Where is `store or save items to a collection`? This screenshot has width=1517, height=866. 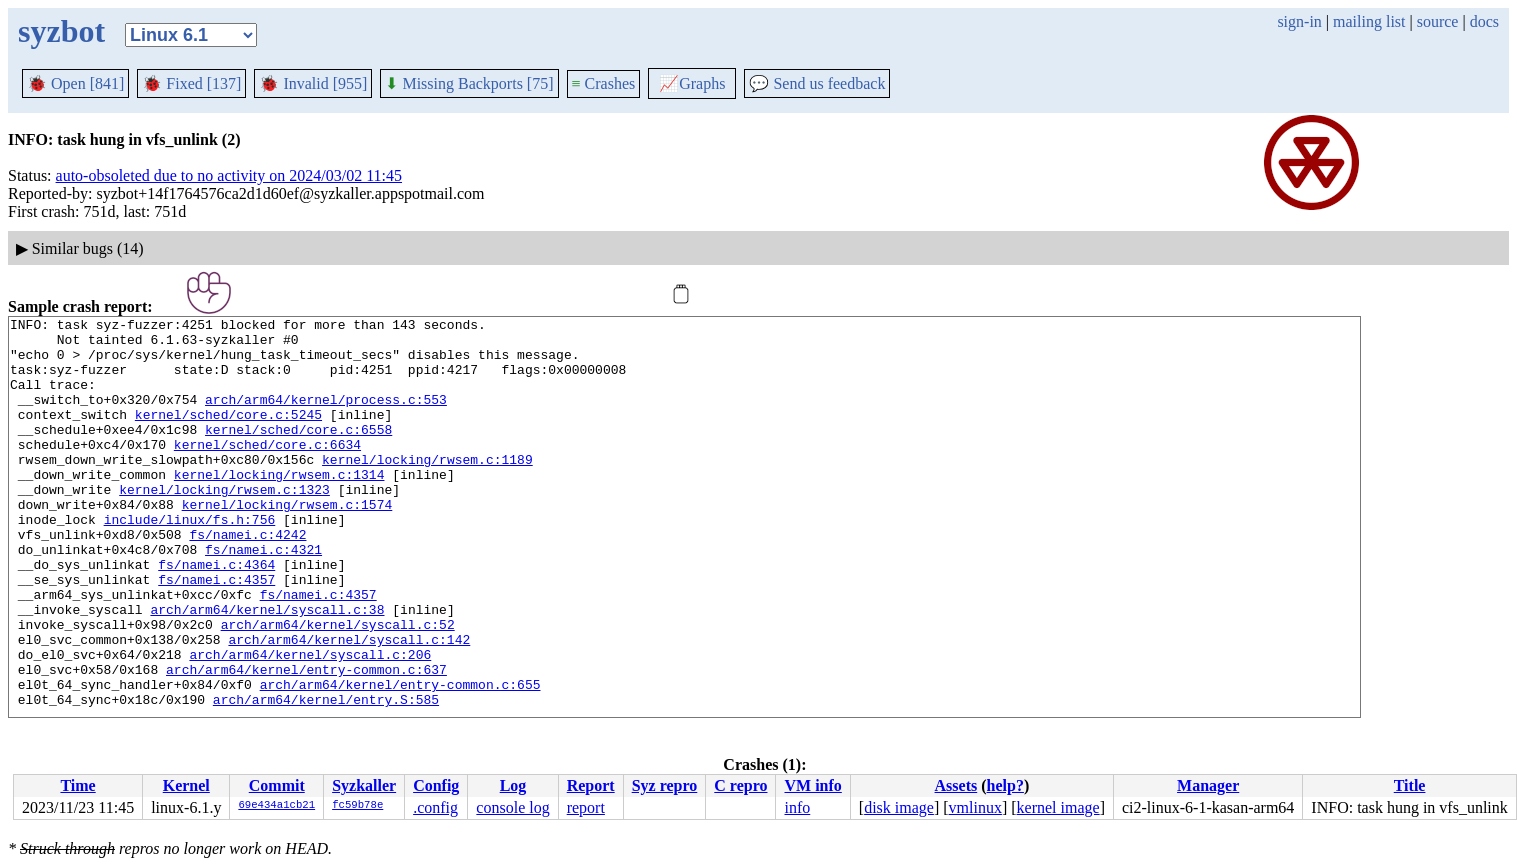
store or save items to a collection is located at coordinates (681, 294).